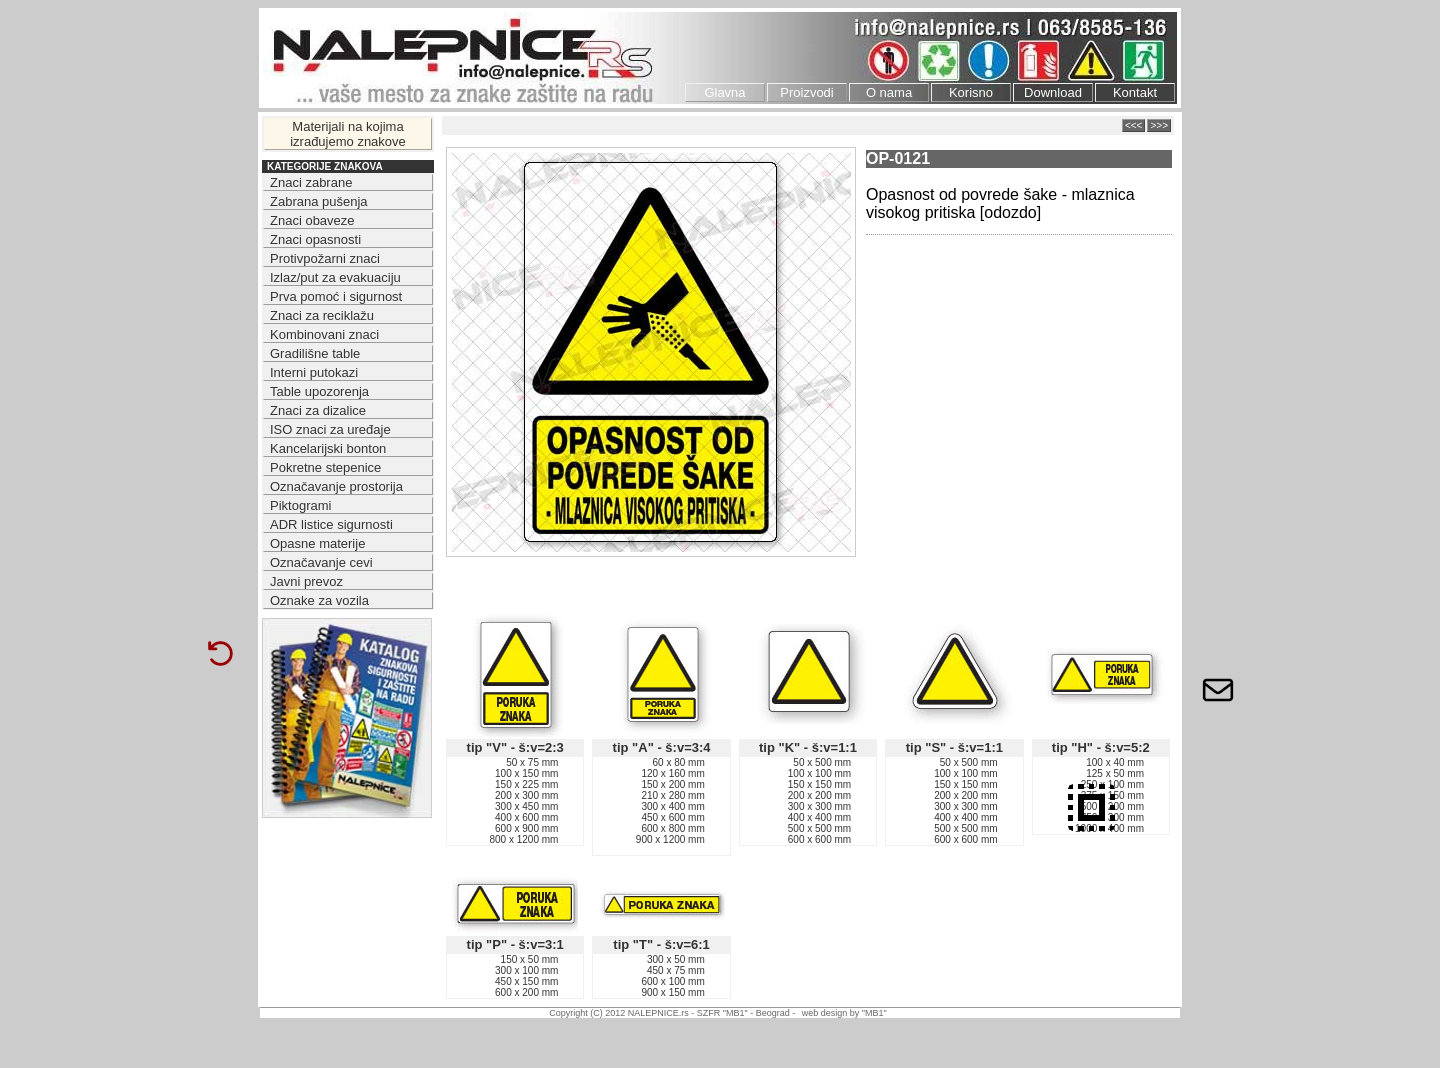 The height and width of the screenshot is (1068, 1440). What do you see at coordinates (1091, 807) in the screenshot?
I see `select all items in a list or grid` at bounding box center [1091, 807].